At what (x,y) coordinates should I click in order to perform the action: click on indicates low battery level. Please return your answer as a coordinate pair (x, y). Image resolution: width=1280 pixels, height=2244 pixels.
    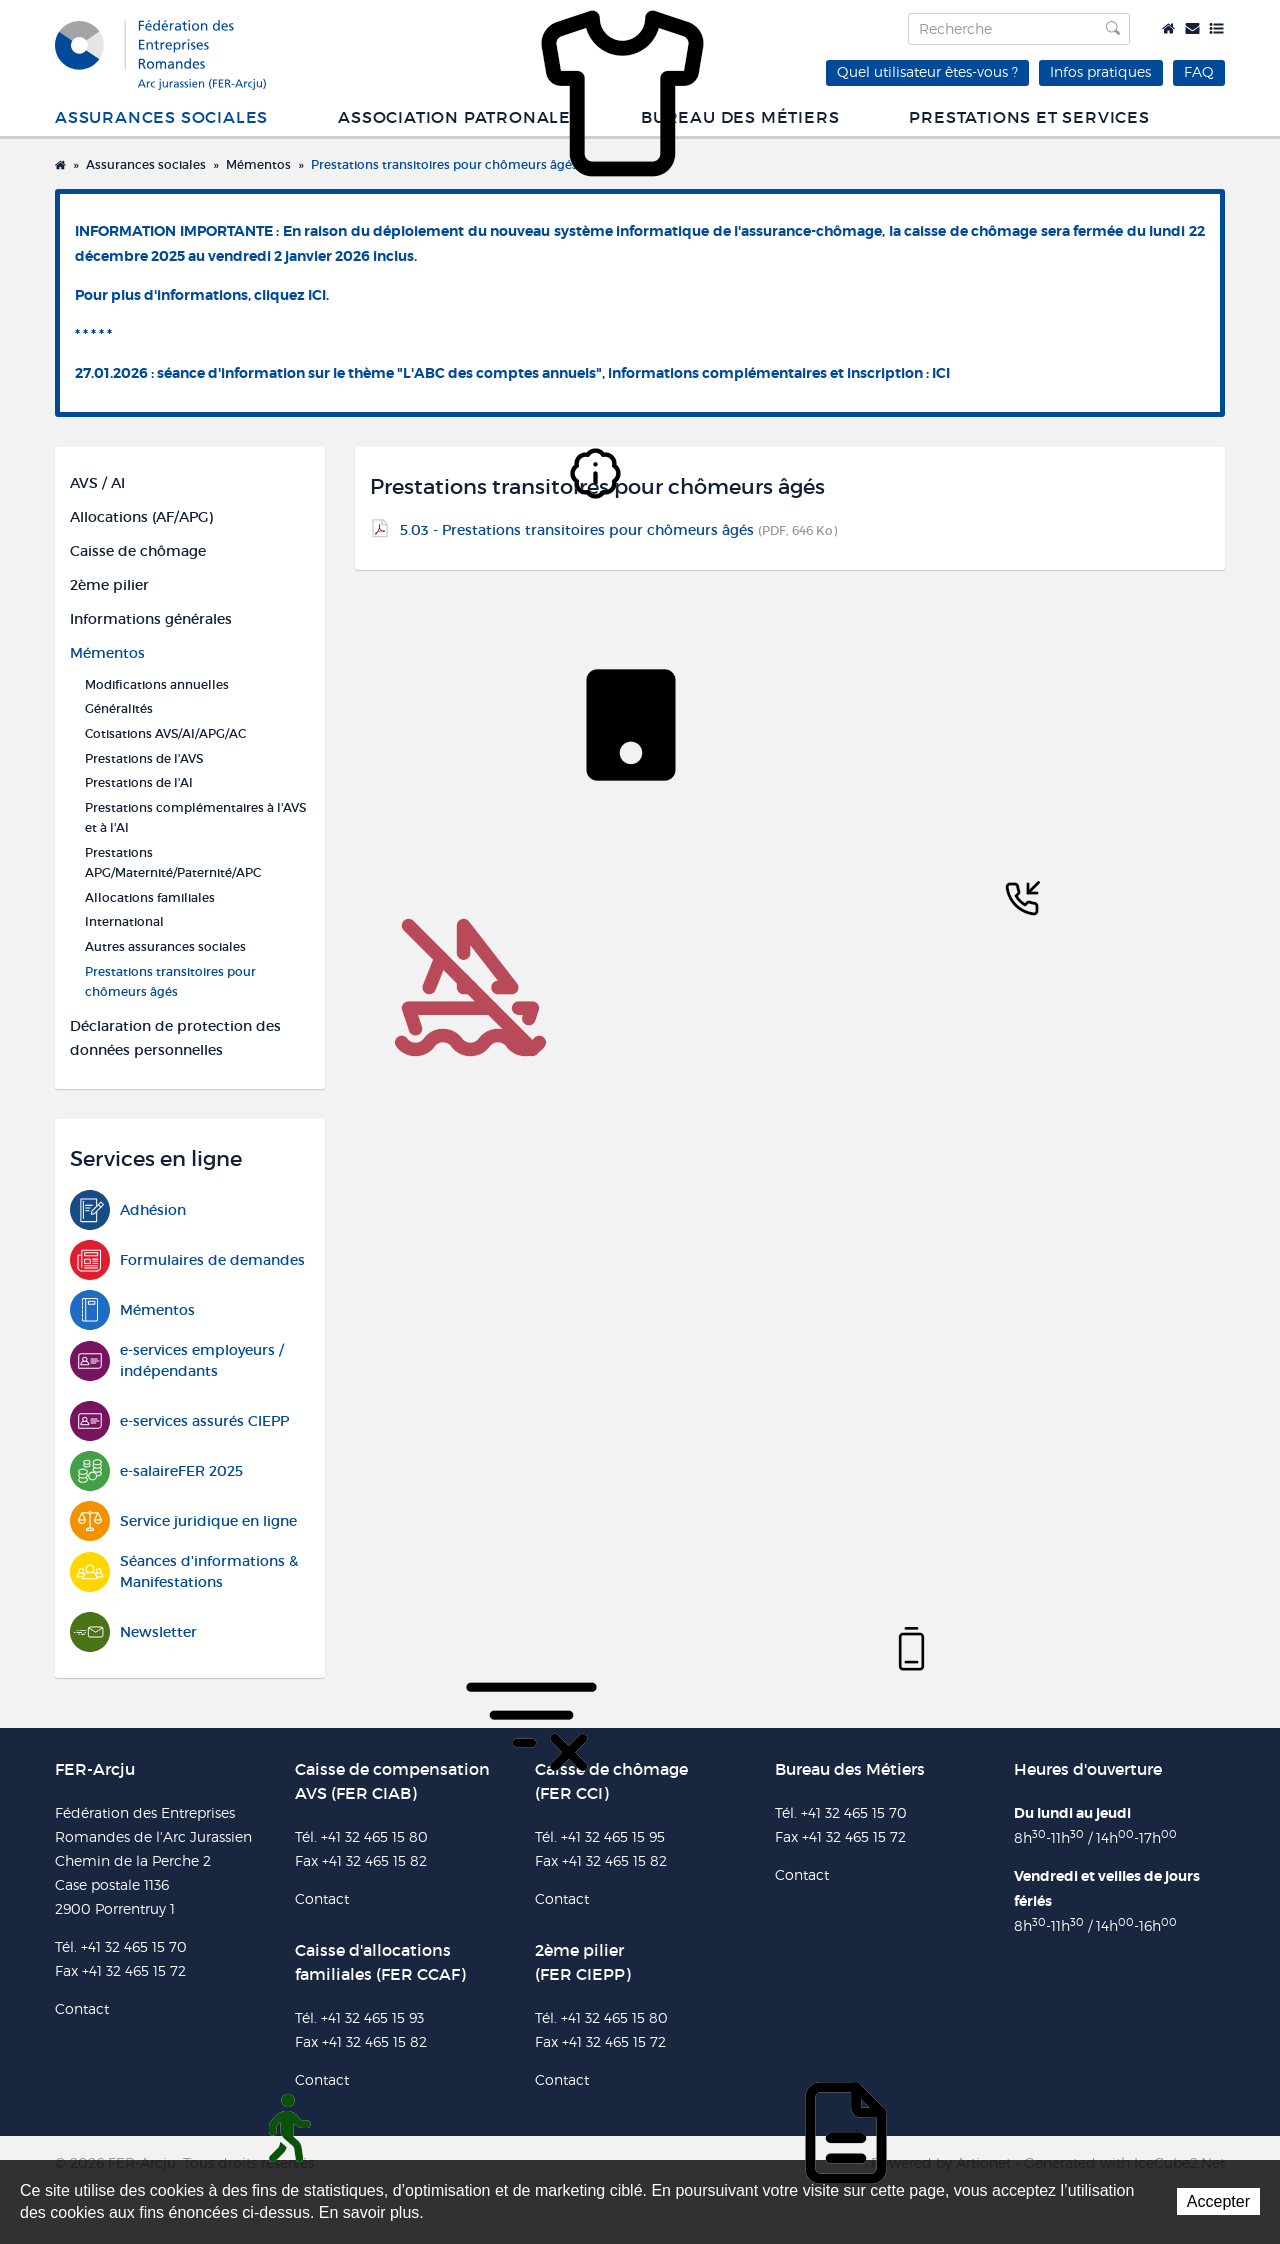
    Looking at the image, I should click on (911, 1649).